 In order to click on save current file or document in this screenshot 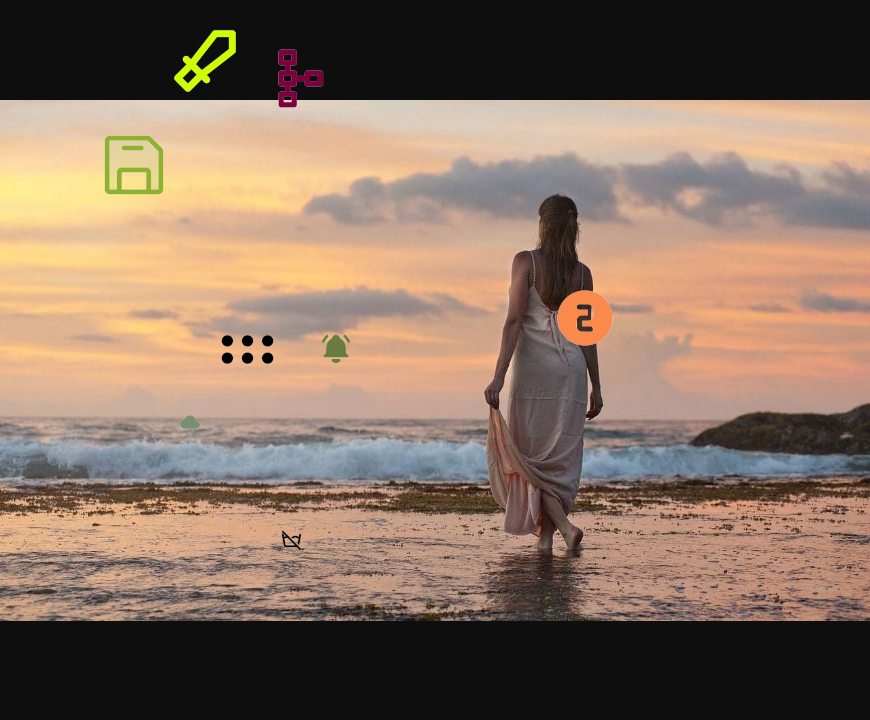, I will do `click(134, 165)`.